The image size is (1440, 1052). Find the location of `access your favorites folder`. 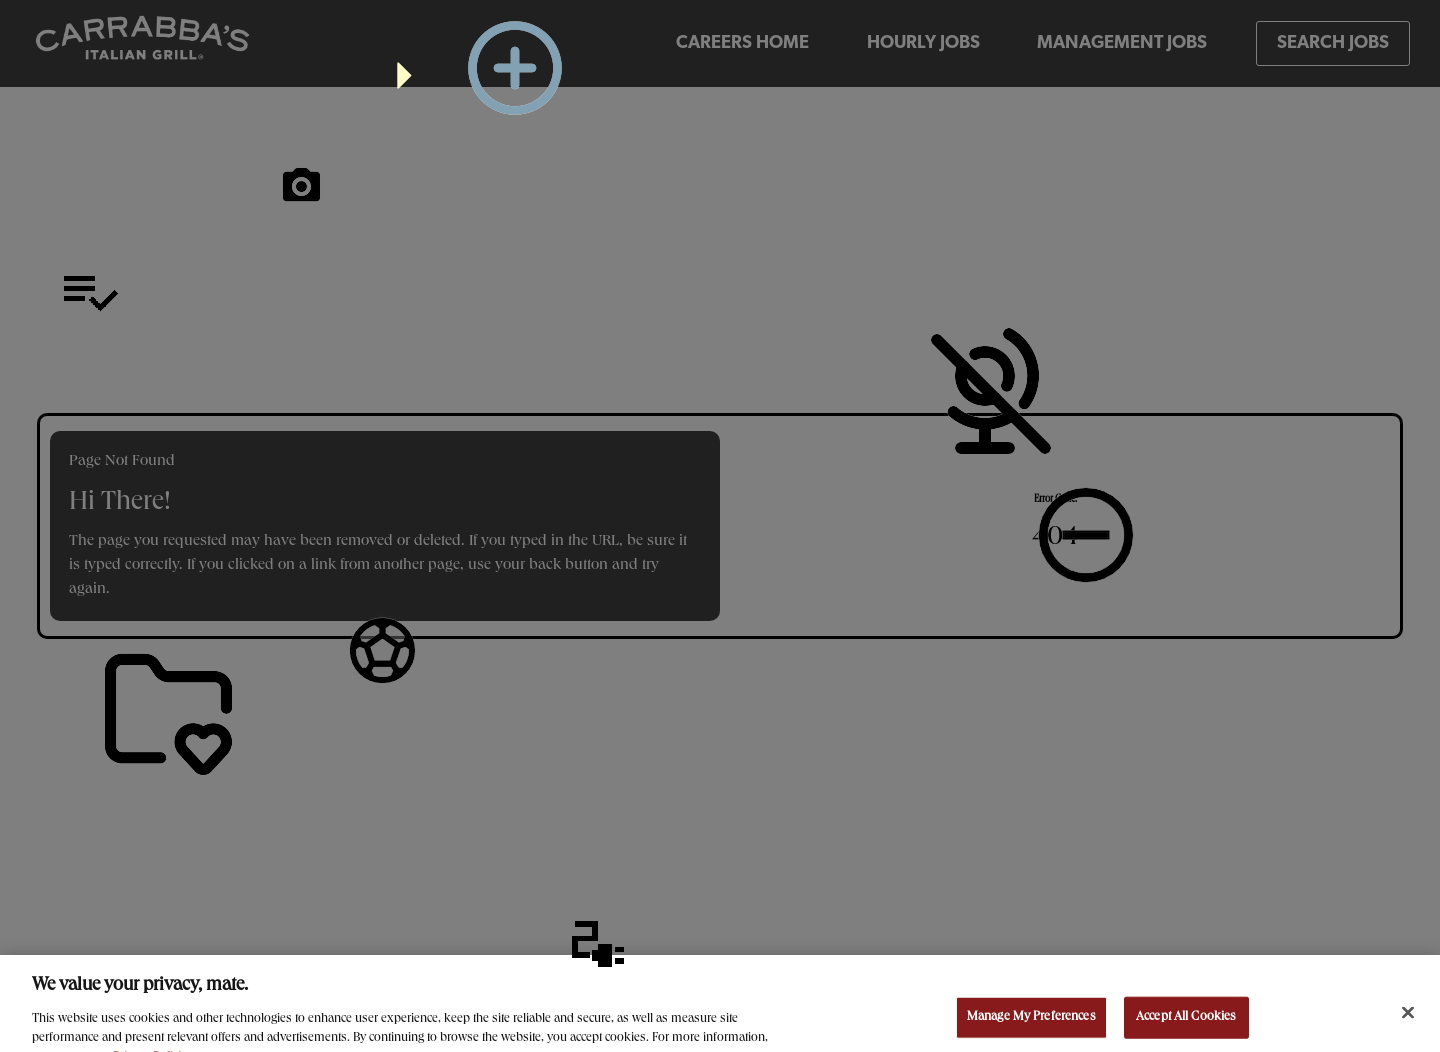

access your favorites folder is located at coordinates (168, 711).